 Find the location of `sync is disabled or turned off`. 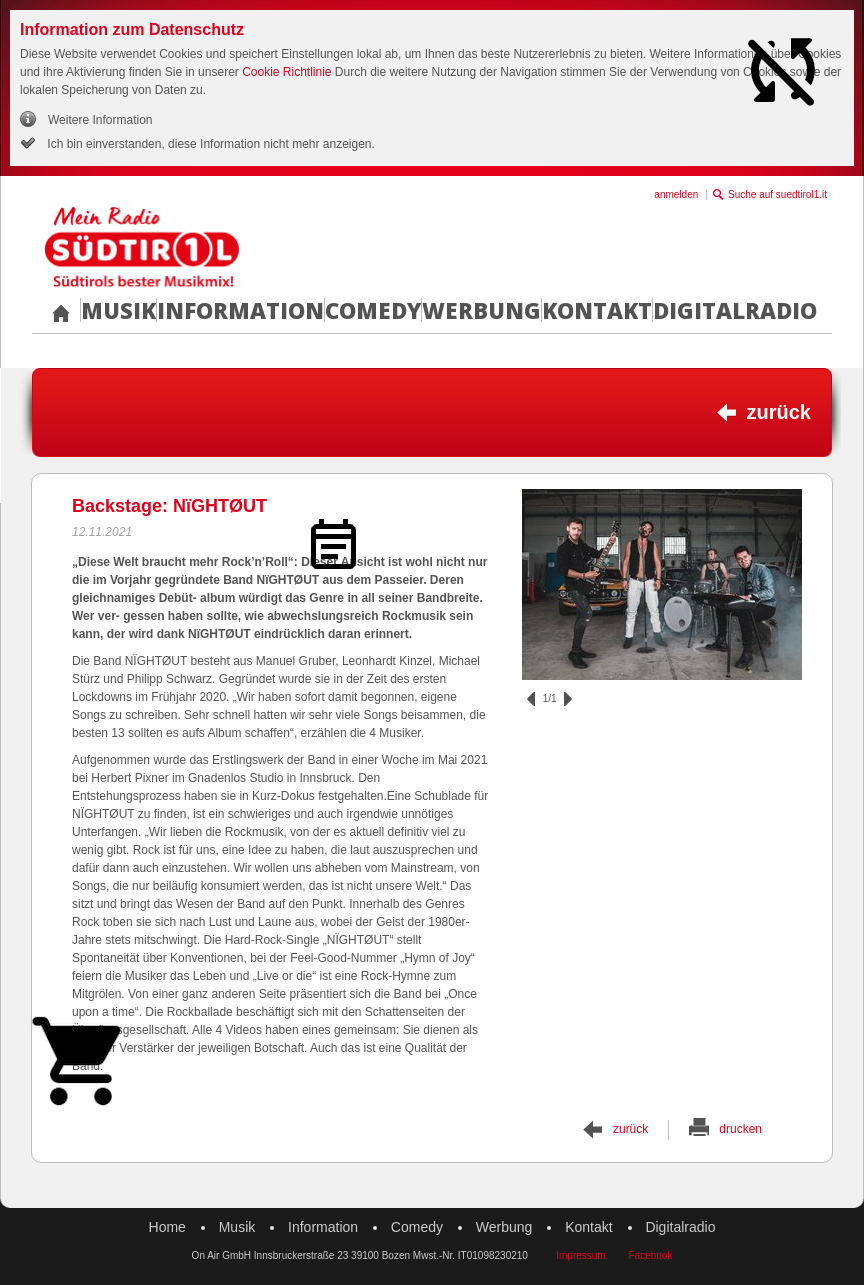

sync is disabled or turned off is located at coordinates (783, 70).